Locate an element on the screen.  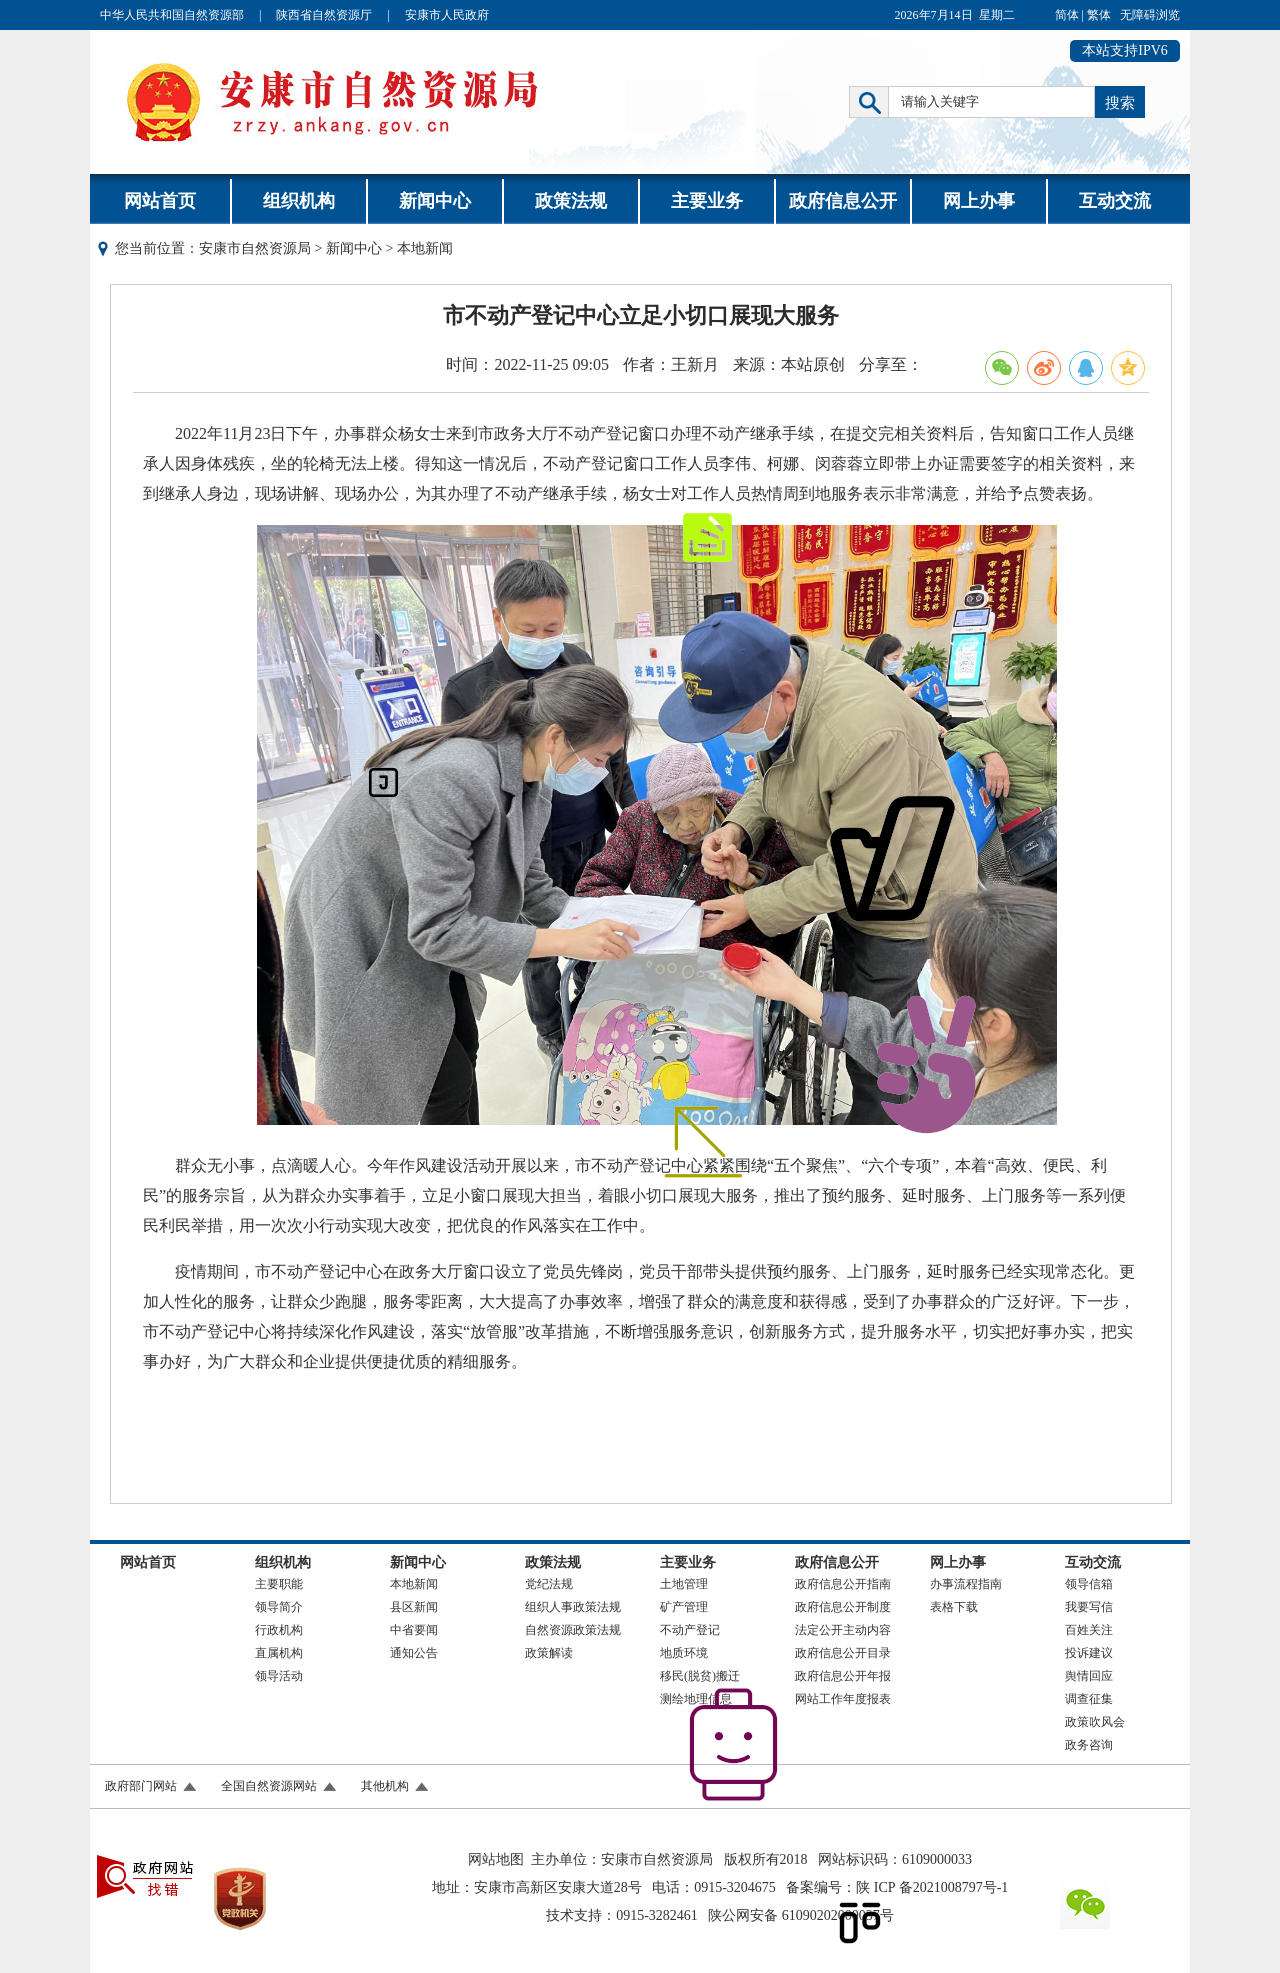
open kbin social platform is located at coordinates (892, 858).